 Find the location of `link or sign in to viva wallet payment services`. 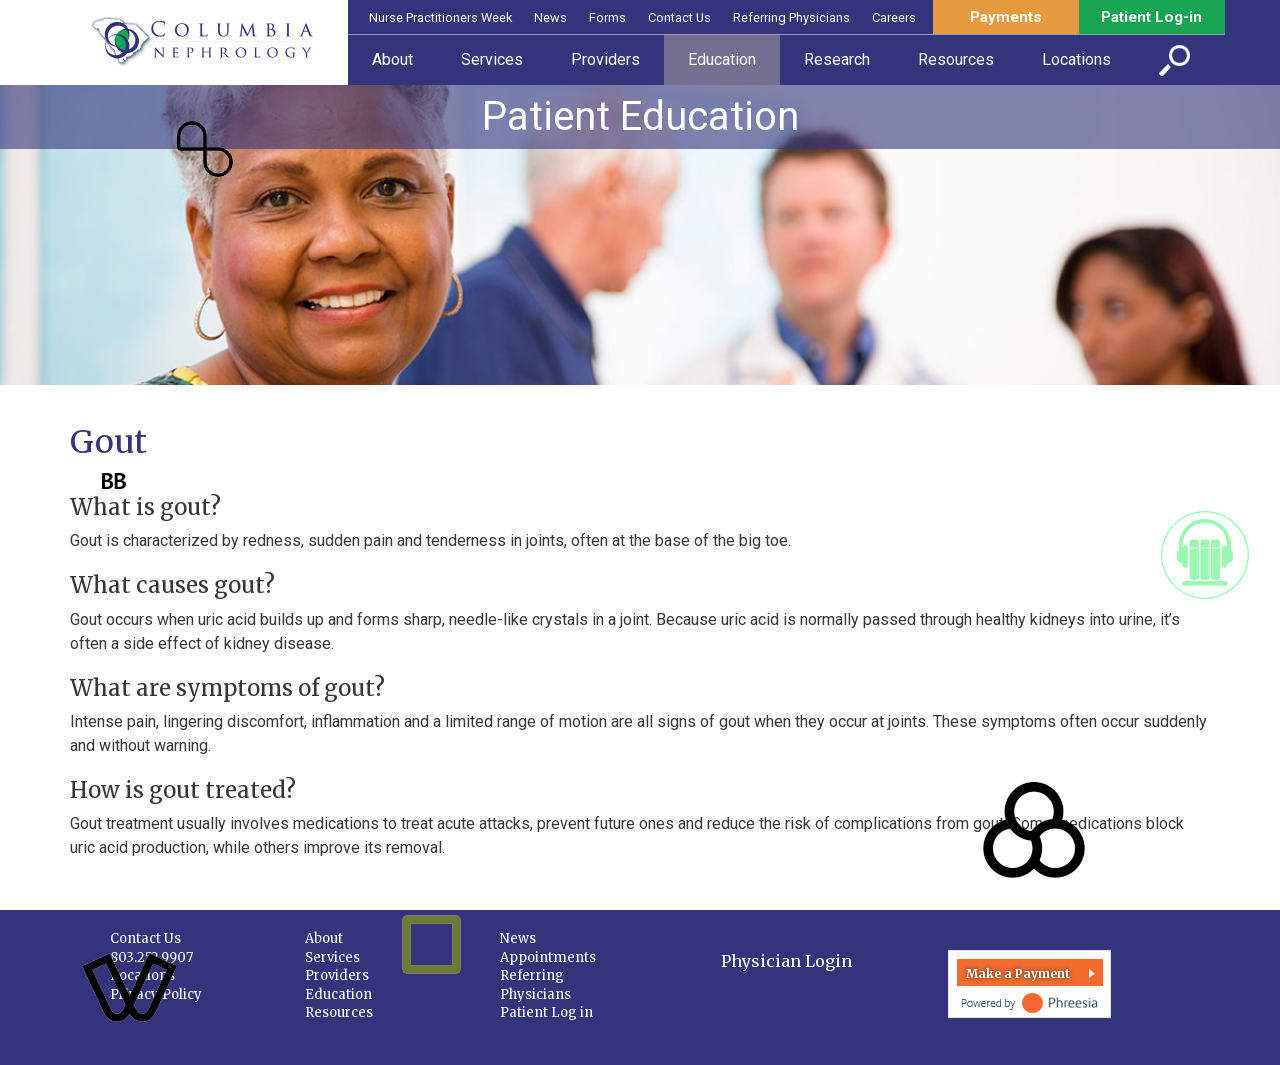

link or sign in to viva wallet payment services is located at coordinates (129, 987).